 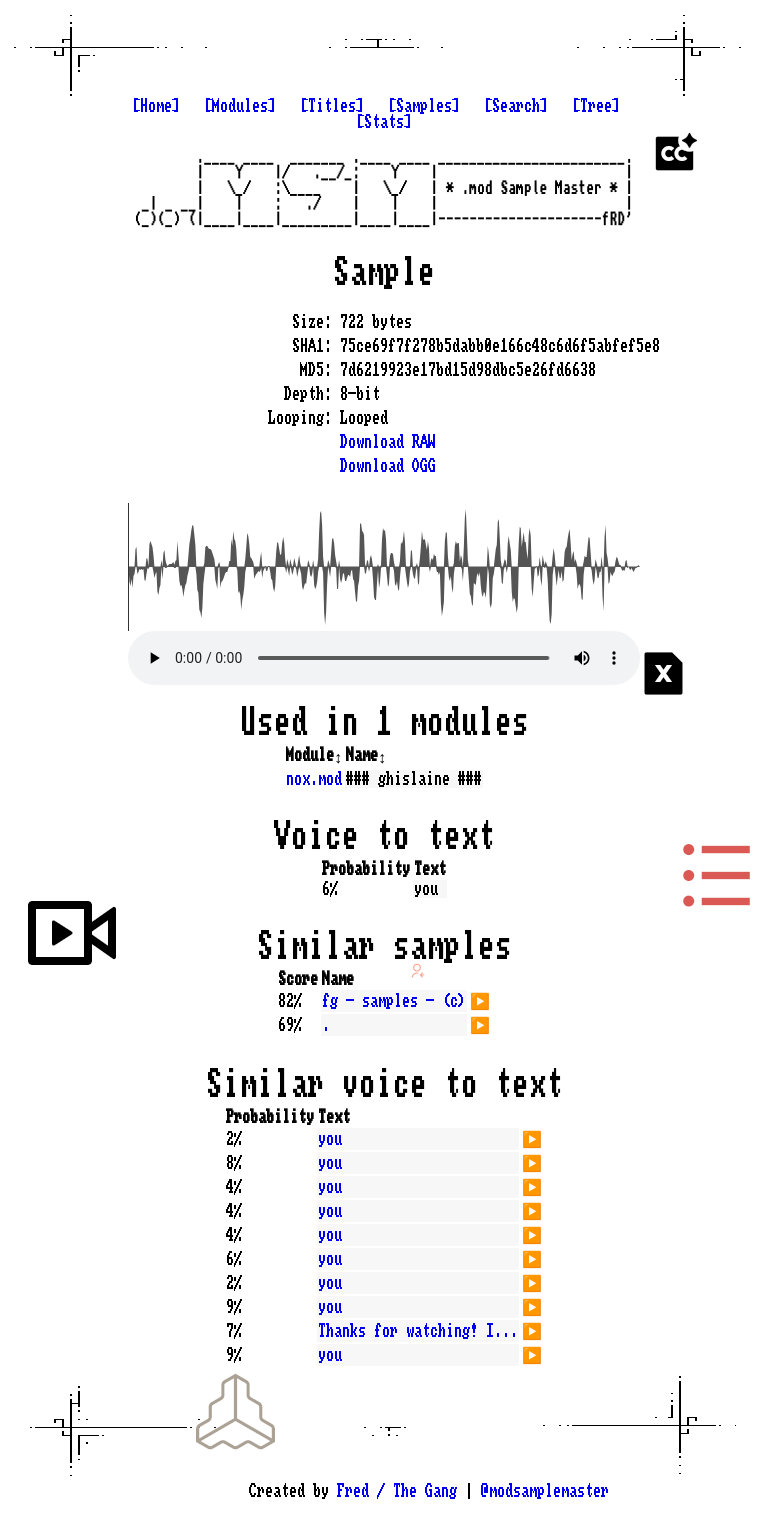 I want to click on open an excel spreadsheet file, so click(x=663, y=673).